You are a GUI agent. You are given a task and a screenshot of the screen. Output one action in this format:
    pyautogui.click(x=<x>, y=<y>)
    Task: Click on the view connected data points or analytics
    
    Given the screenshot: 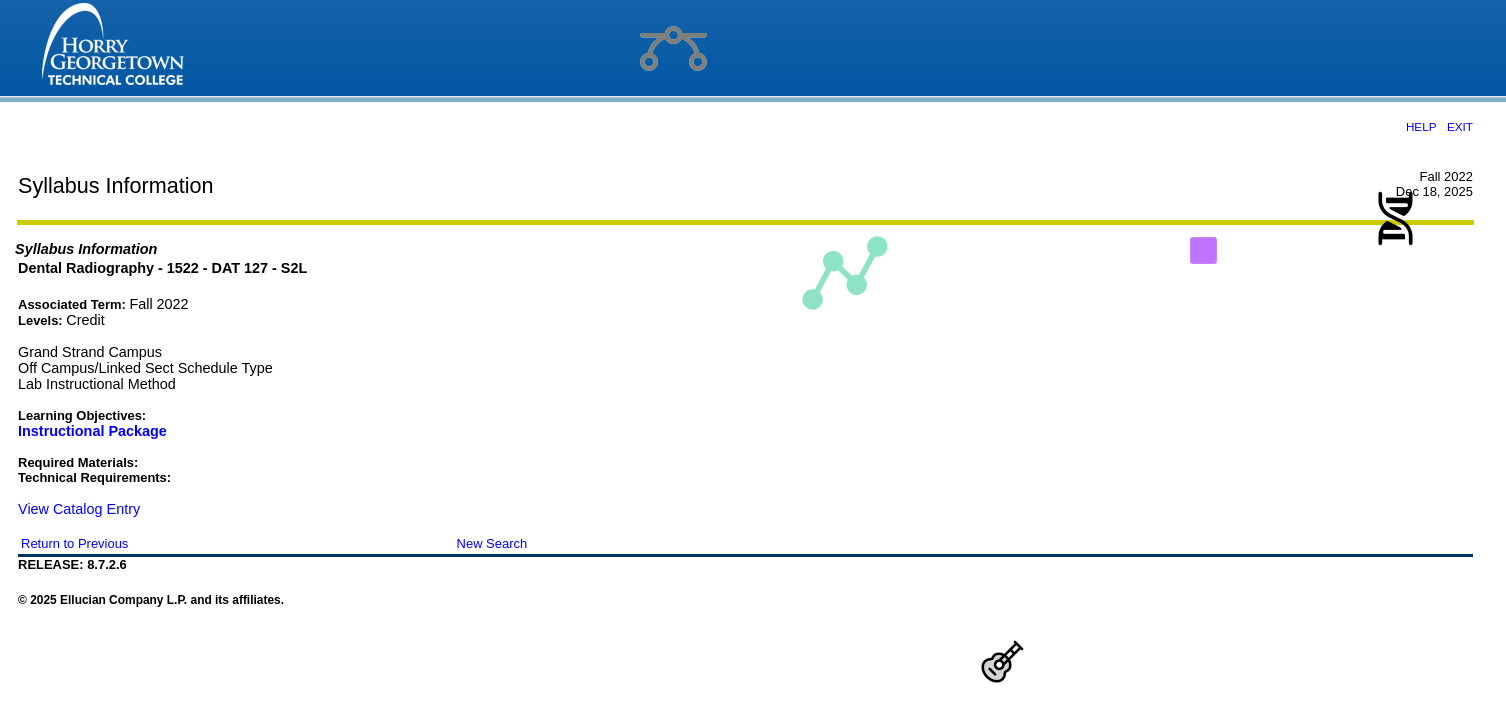 What is the action you would take?
    pyautogui.click(x=845, y=273)
    